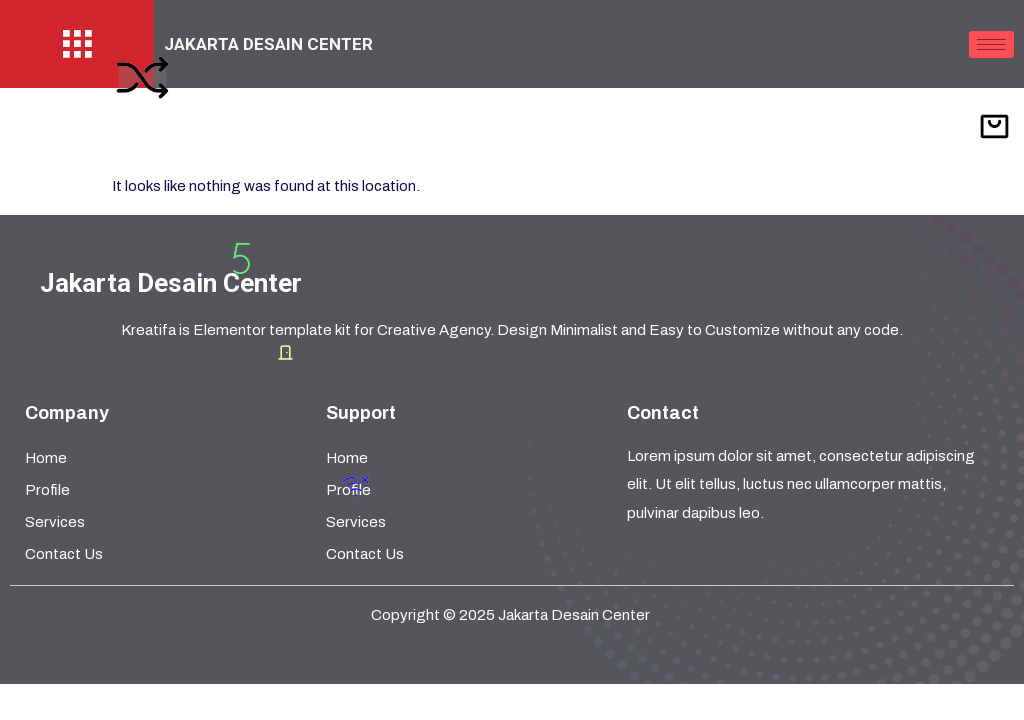 The width and height of the screenshot is (1024, 720). Describe the element at coordinates (241, 258) in the screenshot. I see `indicates the number five in a list or sequence` at that location.